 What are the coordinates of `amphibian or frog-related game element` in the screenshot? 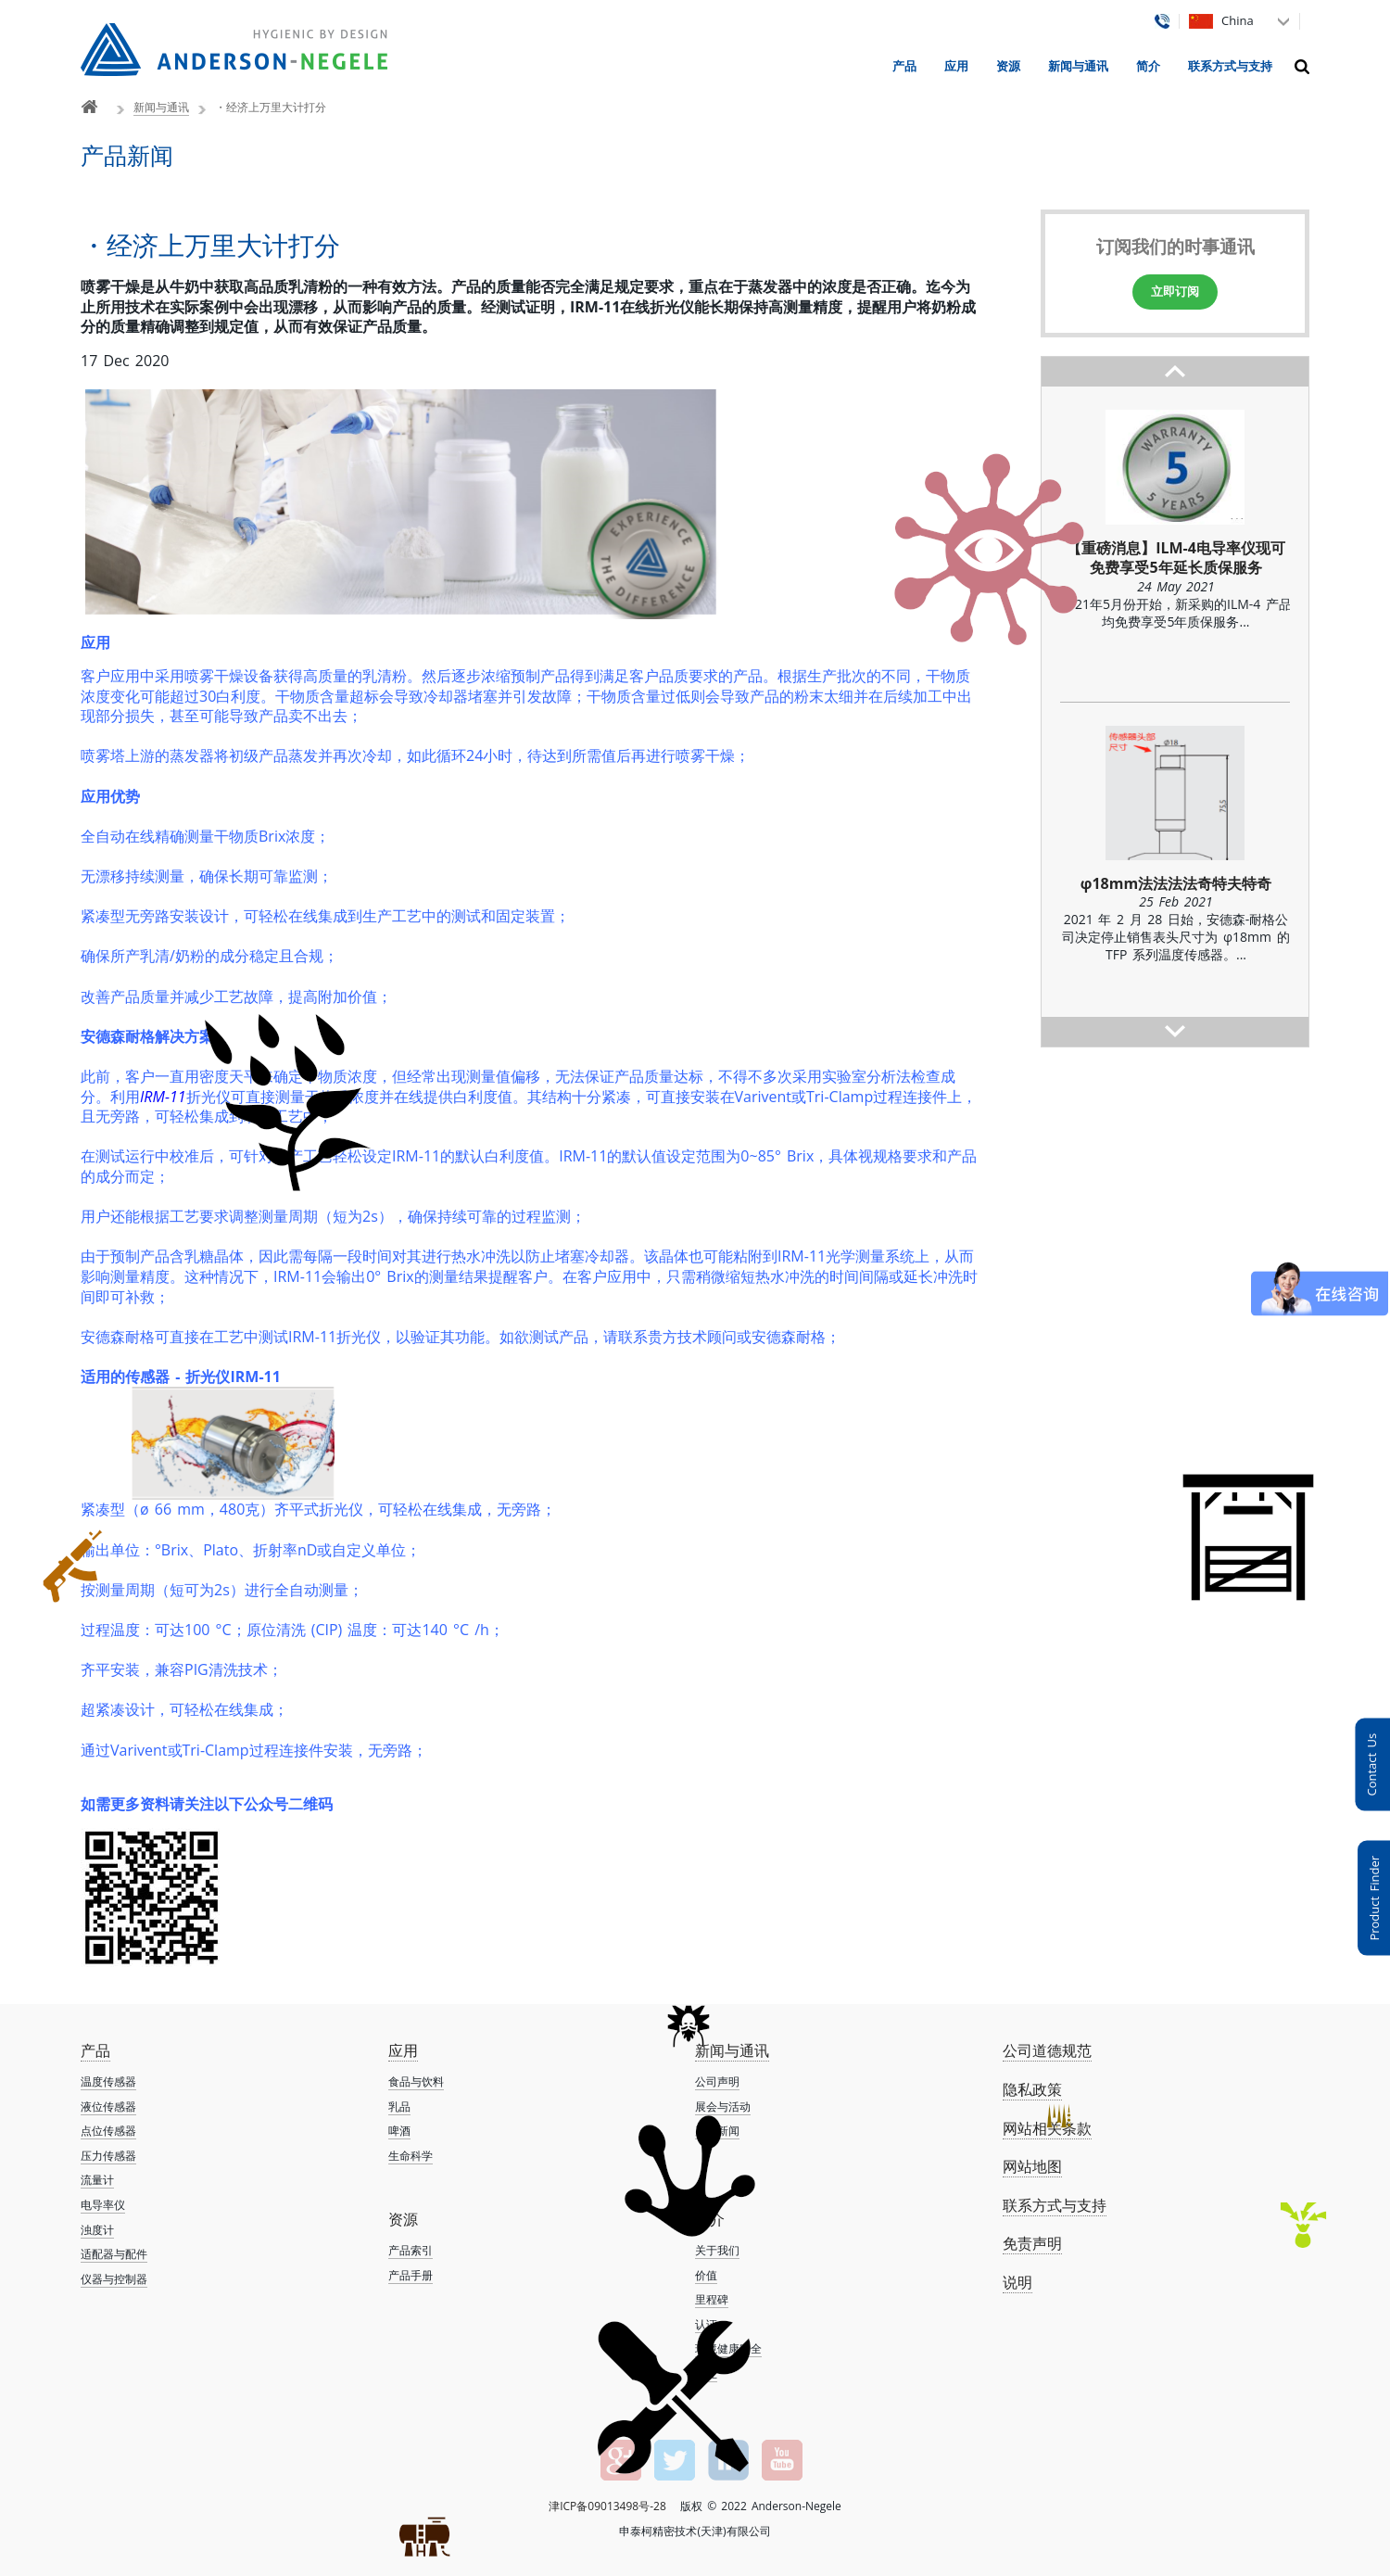 It's located at (689, 2176).